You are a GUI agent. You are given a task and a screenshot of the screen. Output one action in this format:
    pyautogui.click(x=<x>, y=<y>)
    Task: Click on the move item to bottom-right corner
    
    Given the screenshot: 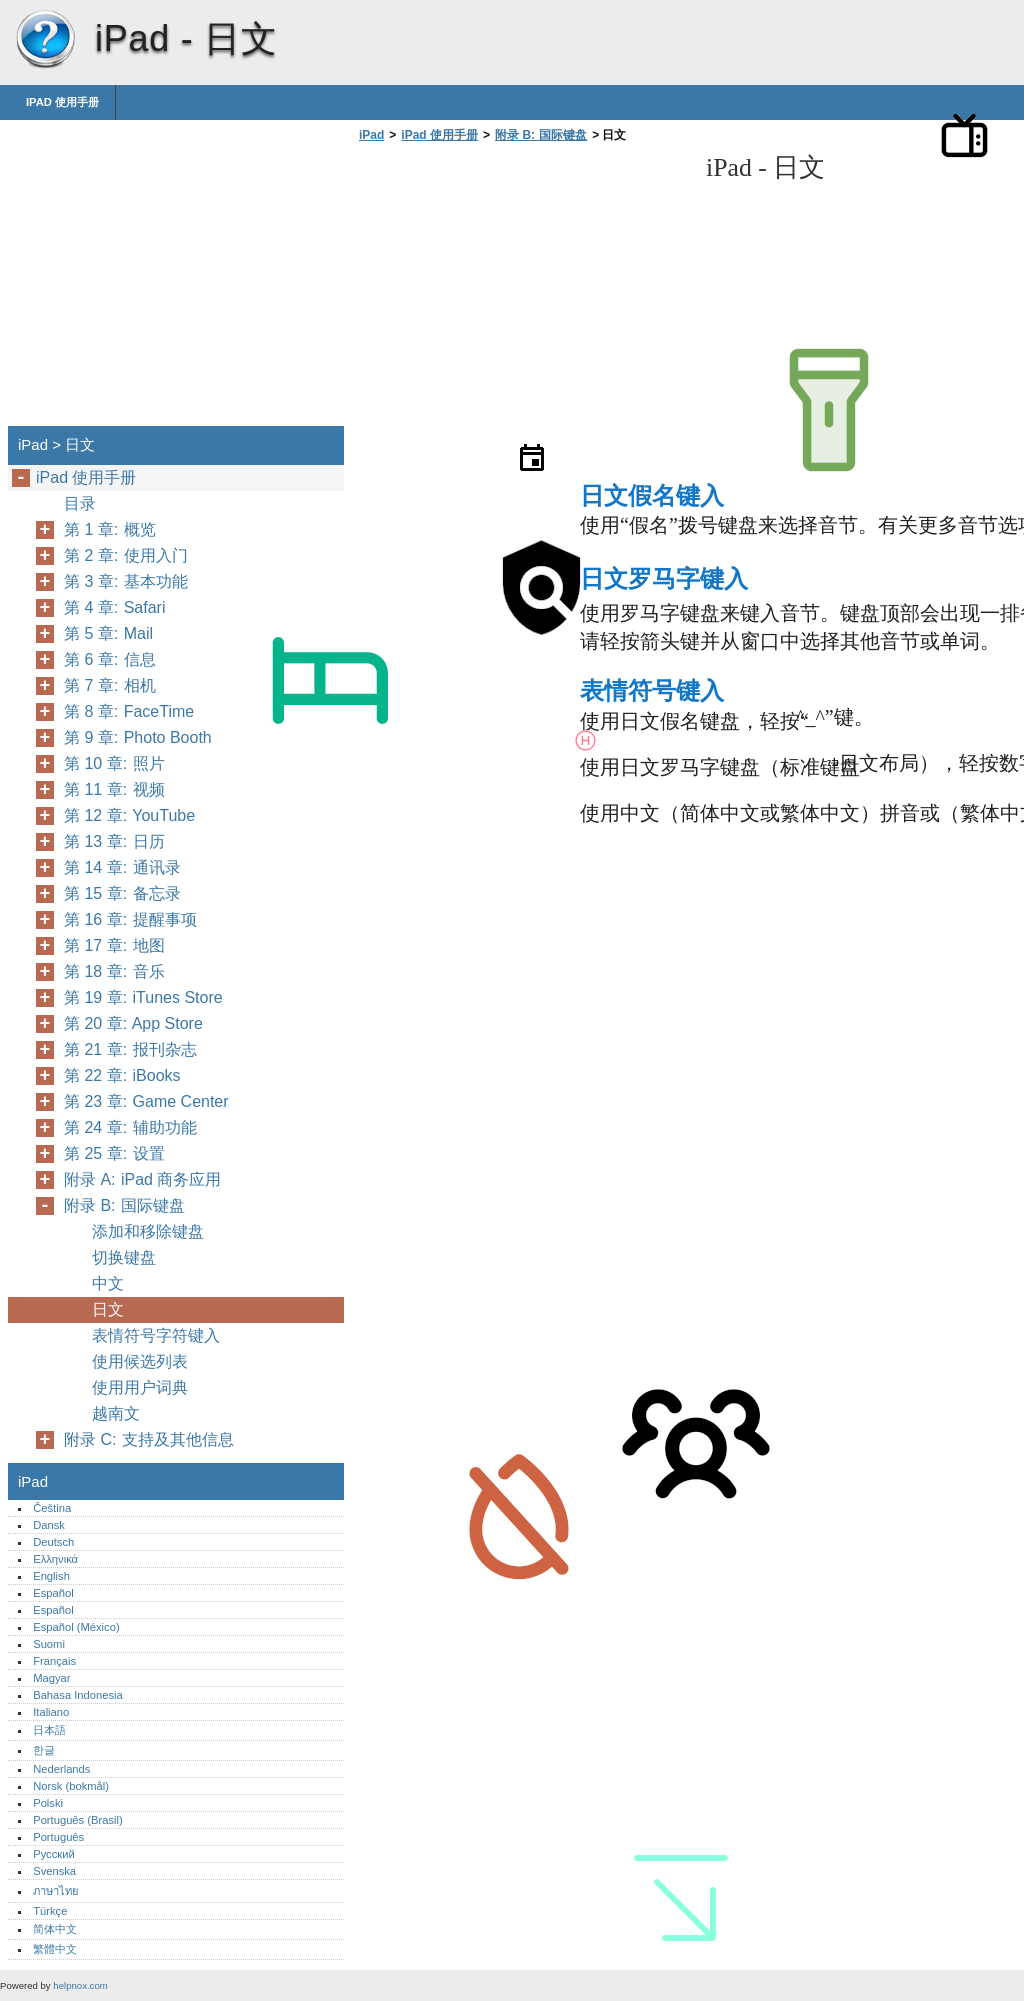 What is the action you would take?
    pyautogui.click(x=681, y=1902)
    